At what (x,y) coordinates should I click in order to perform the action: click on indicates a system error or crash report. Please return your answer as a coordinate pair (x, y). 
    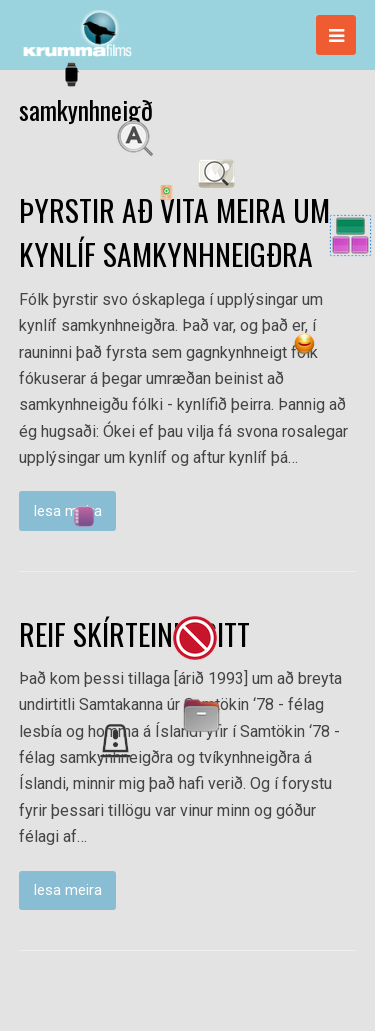
    Looking at the image, I should click on (115, 739).